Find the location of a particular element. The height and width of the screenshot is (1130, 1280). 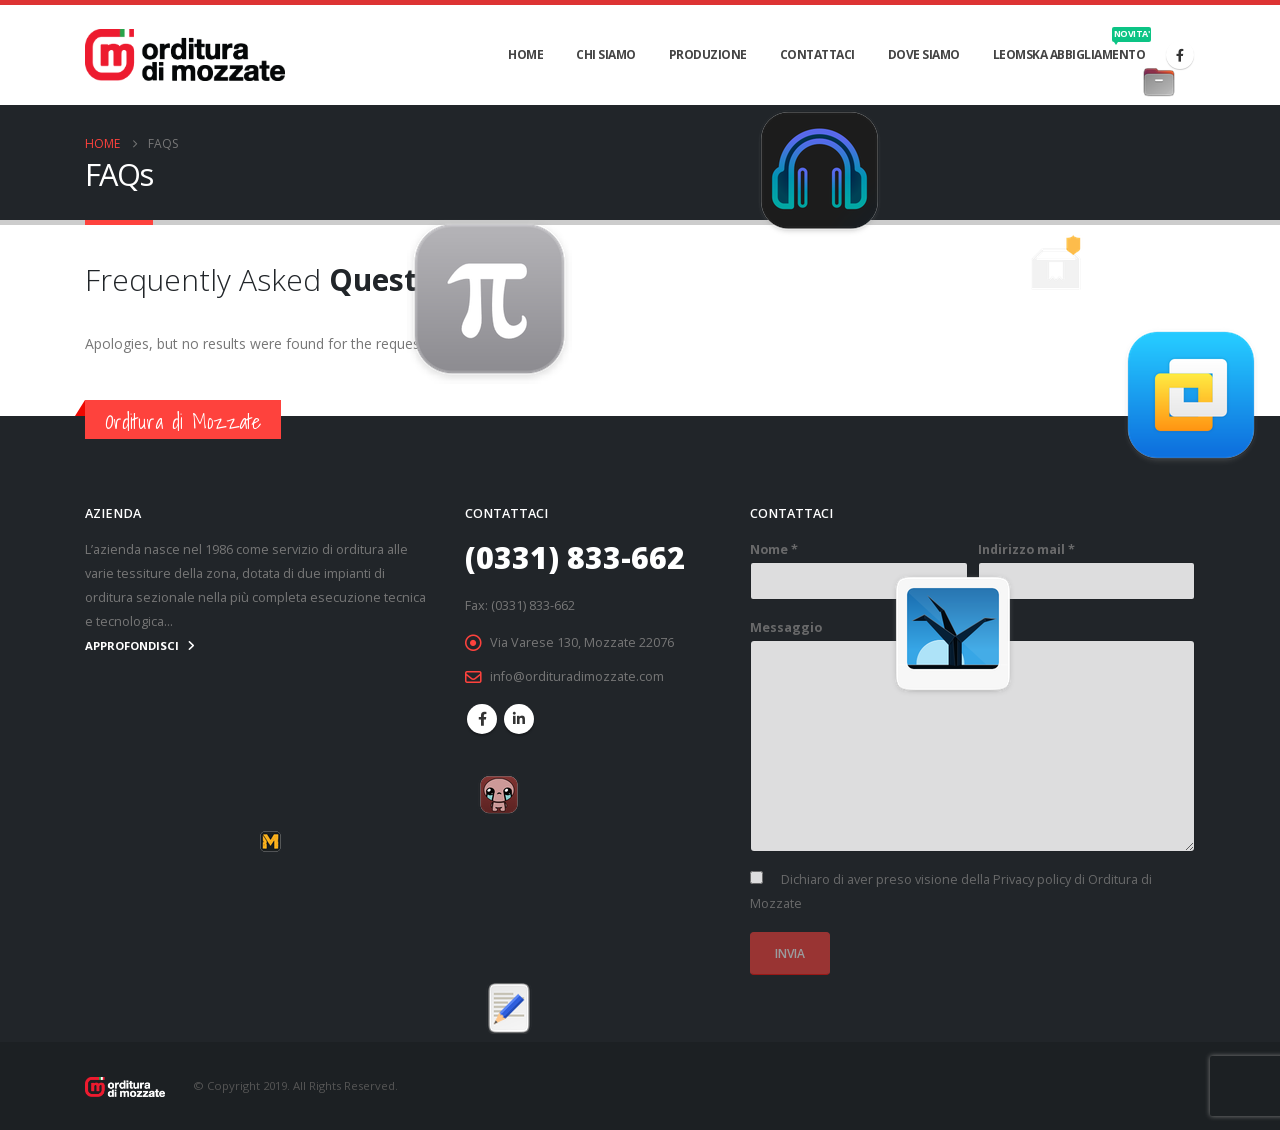

open mathematics or calculator app is located at coordinates (489, 301).